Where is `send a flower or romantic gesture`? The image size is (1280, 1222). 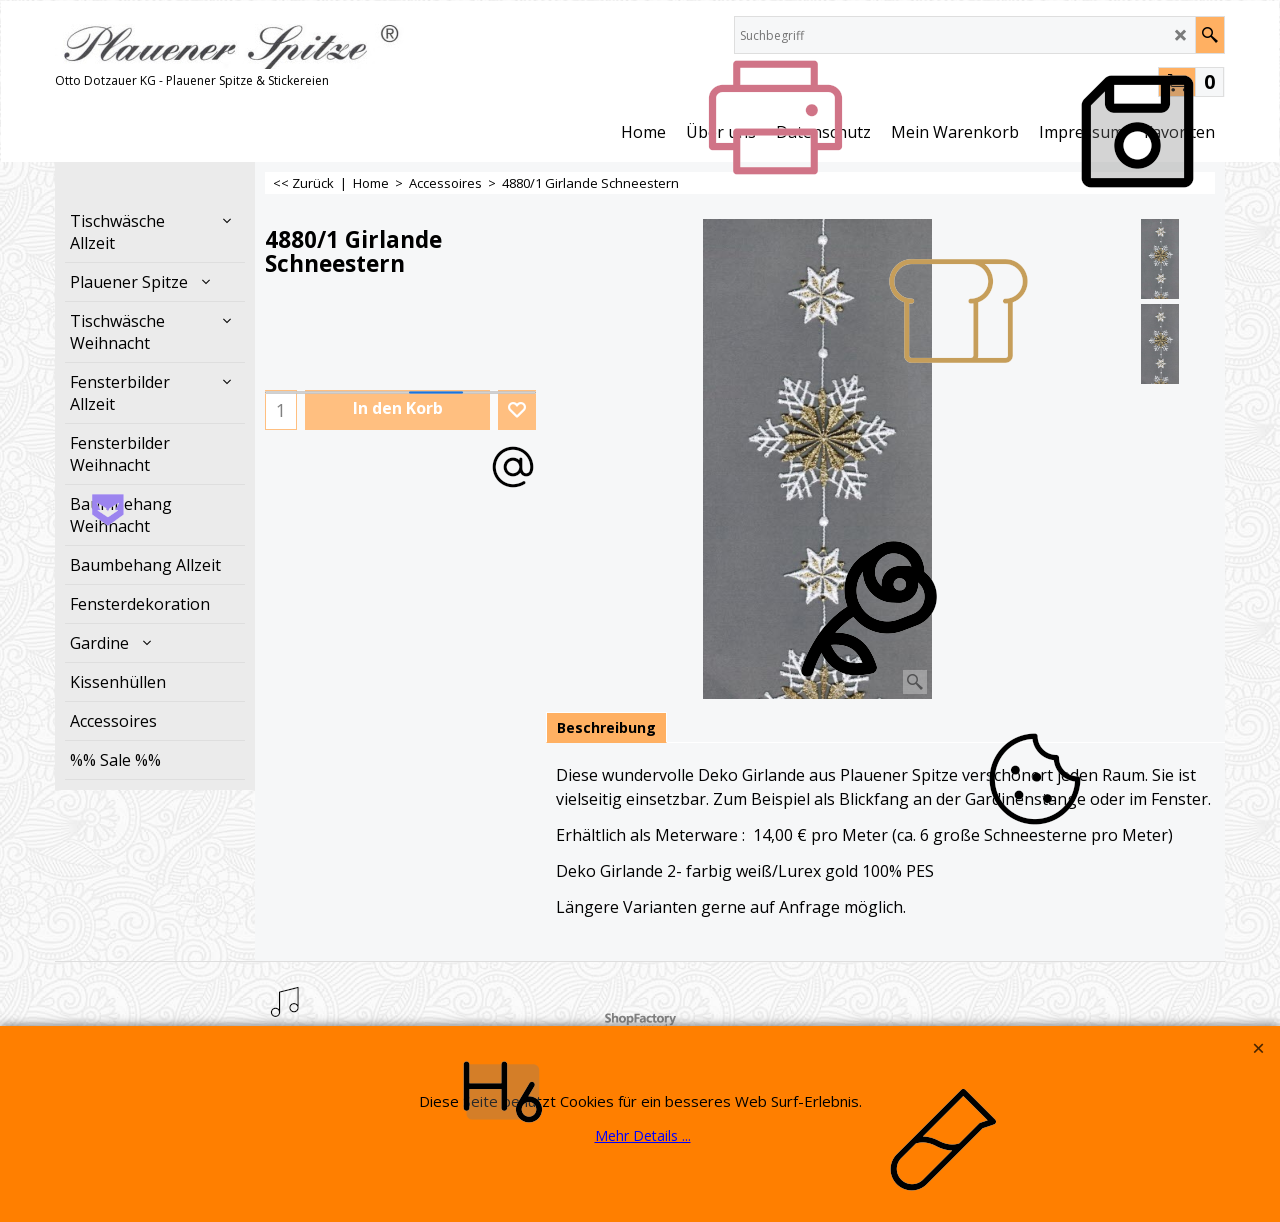 send a flower or romantic gesture is located at coordinates (869, 609).